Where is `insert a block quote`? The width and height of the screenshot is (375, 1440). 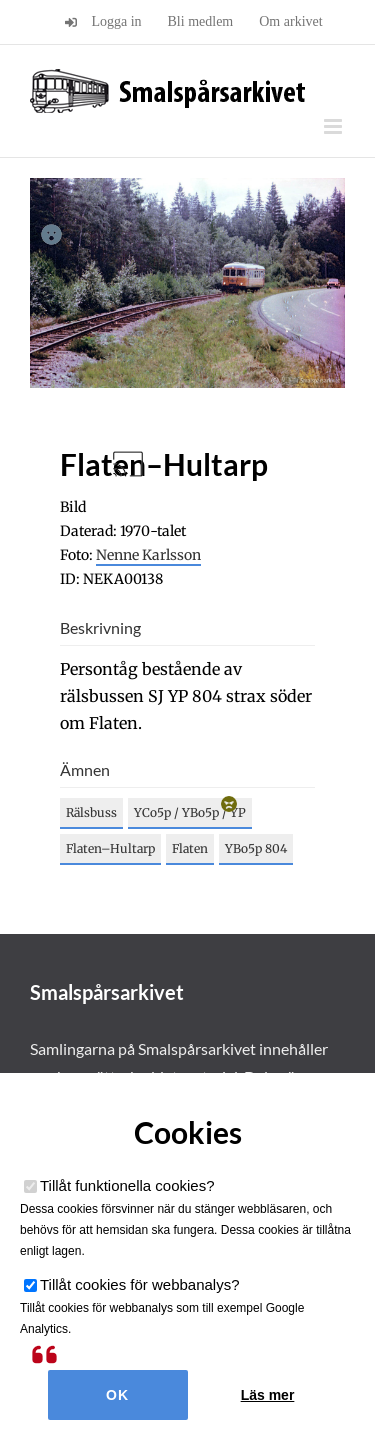 insert a block quote is located at coordinates (44, 1354).